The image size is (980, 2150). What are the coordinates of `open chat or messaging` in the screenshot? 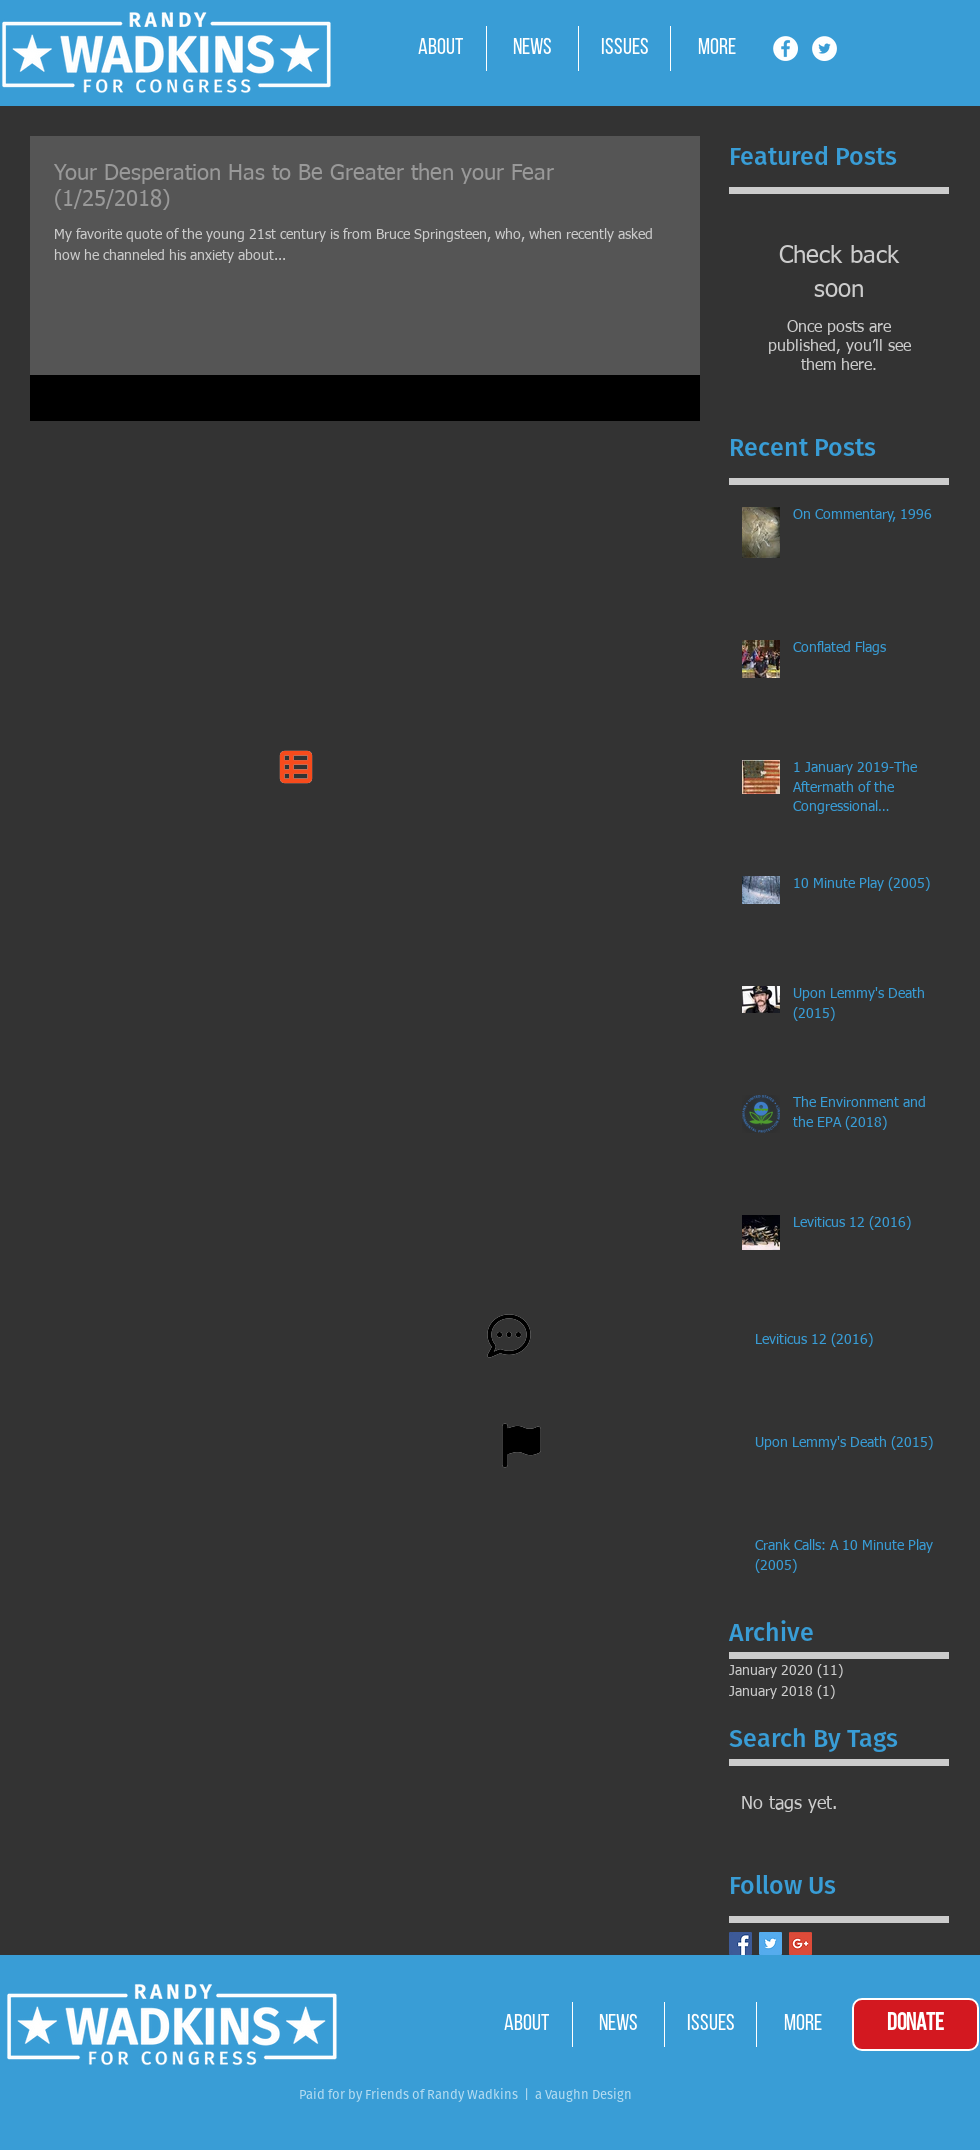 It's located at (509, 1336).